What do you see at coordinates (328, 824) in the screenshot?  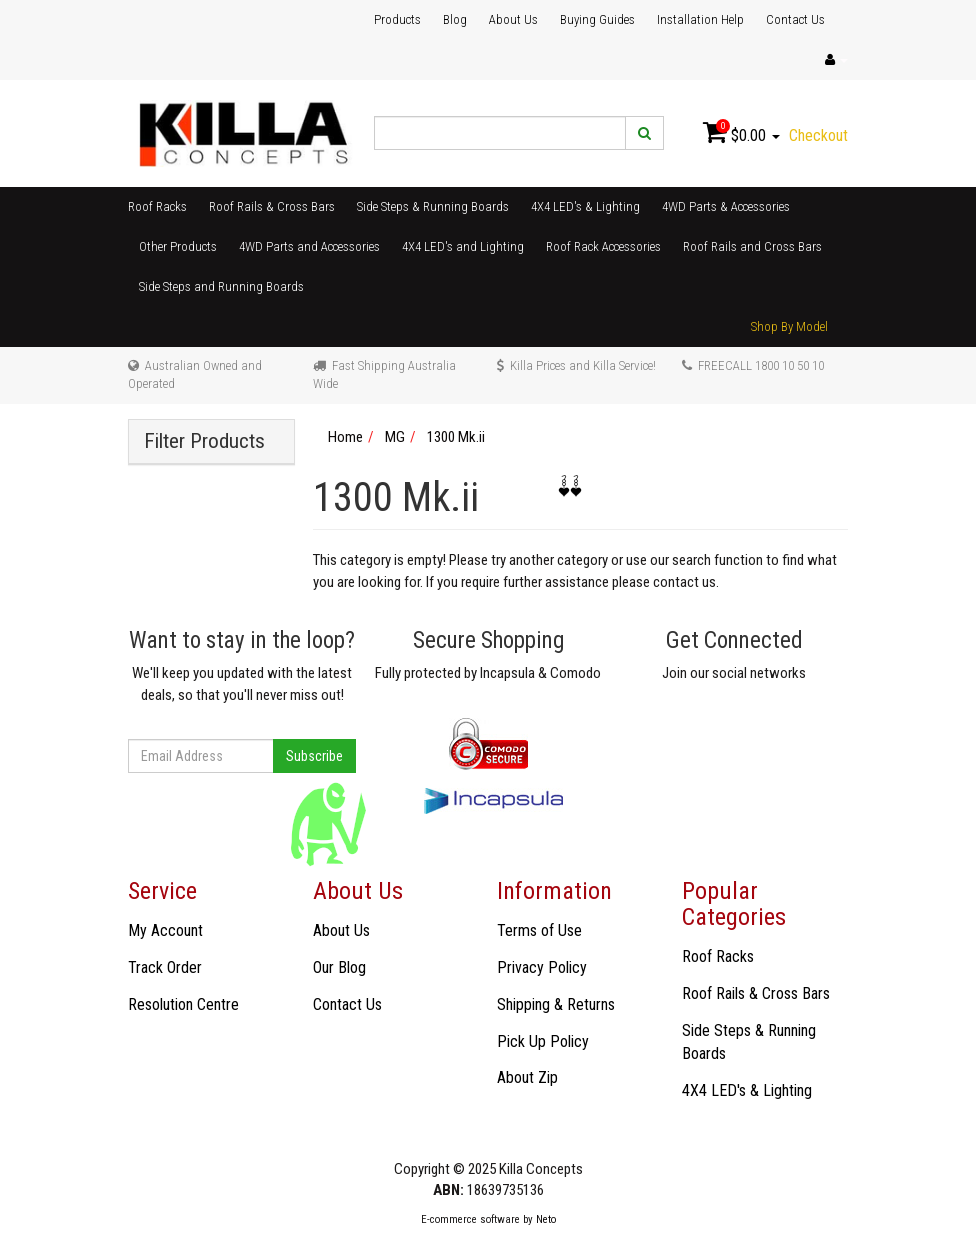 I see `enemy minion character in a game interface` at bounding box center [328, 824].